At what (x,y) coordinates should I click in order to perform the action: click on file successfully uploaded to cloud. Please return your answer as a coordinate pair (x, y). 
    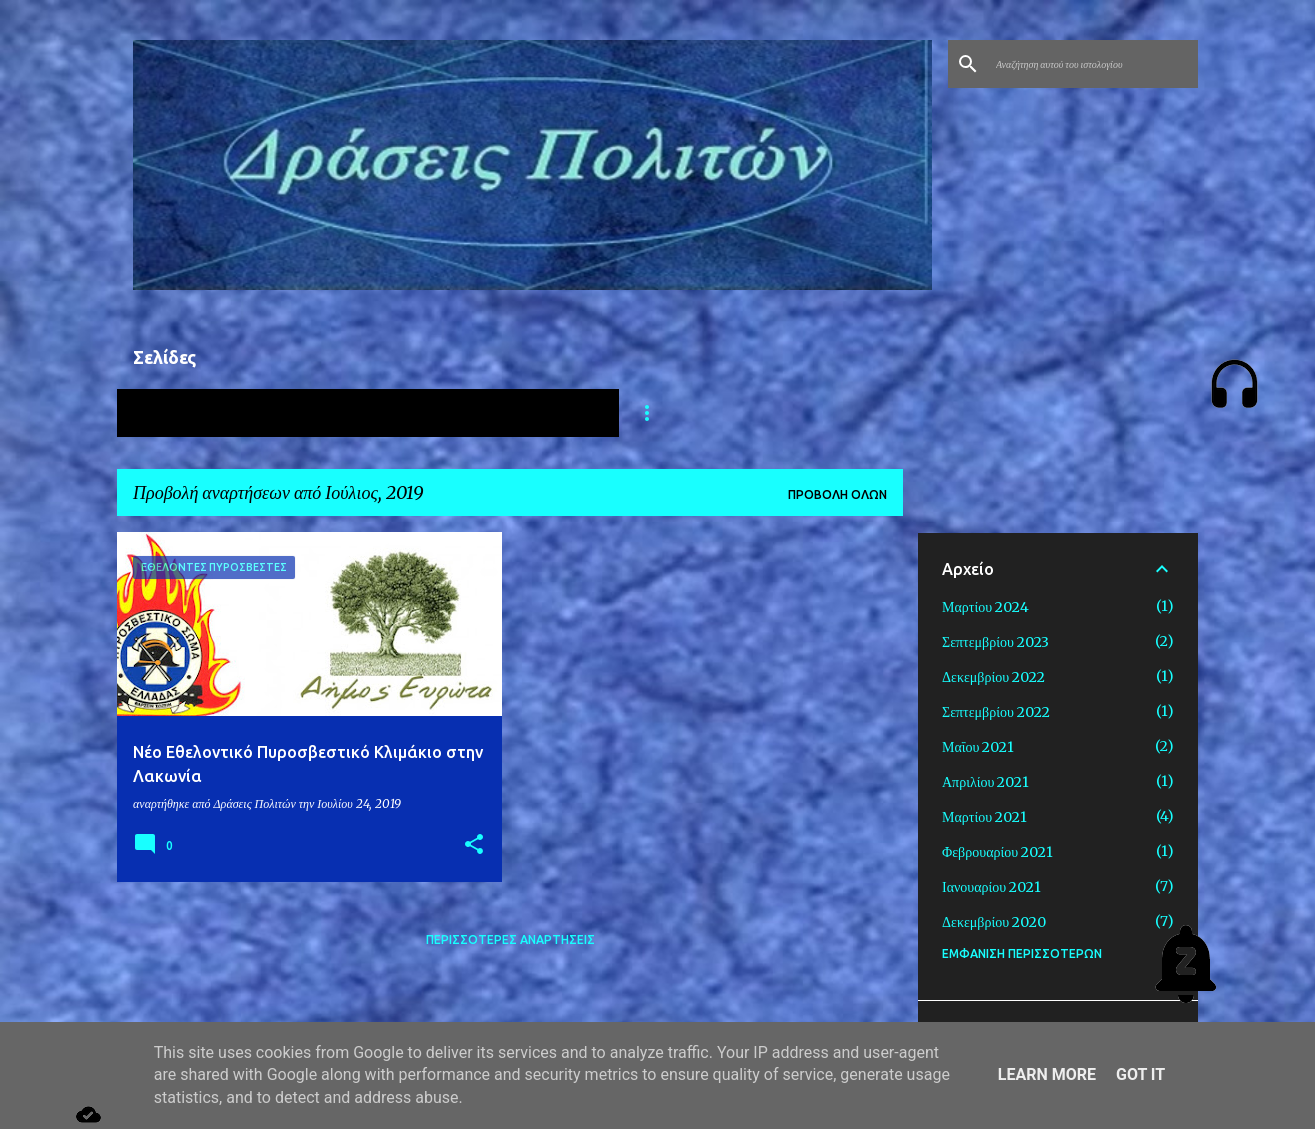
    Looking at the image, I should click on (88, 1114).